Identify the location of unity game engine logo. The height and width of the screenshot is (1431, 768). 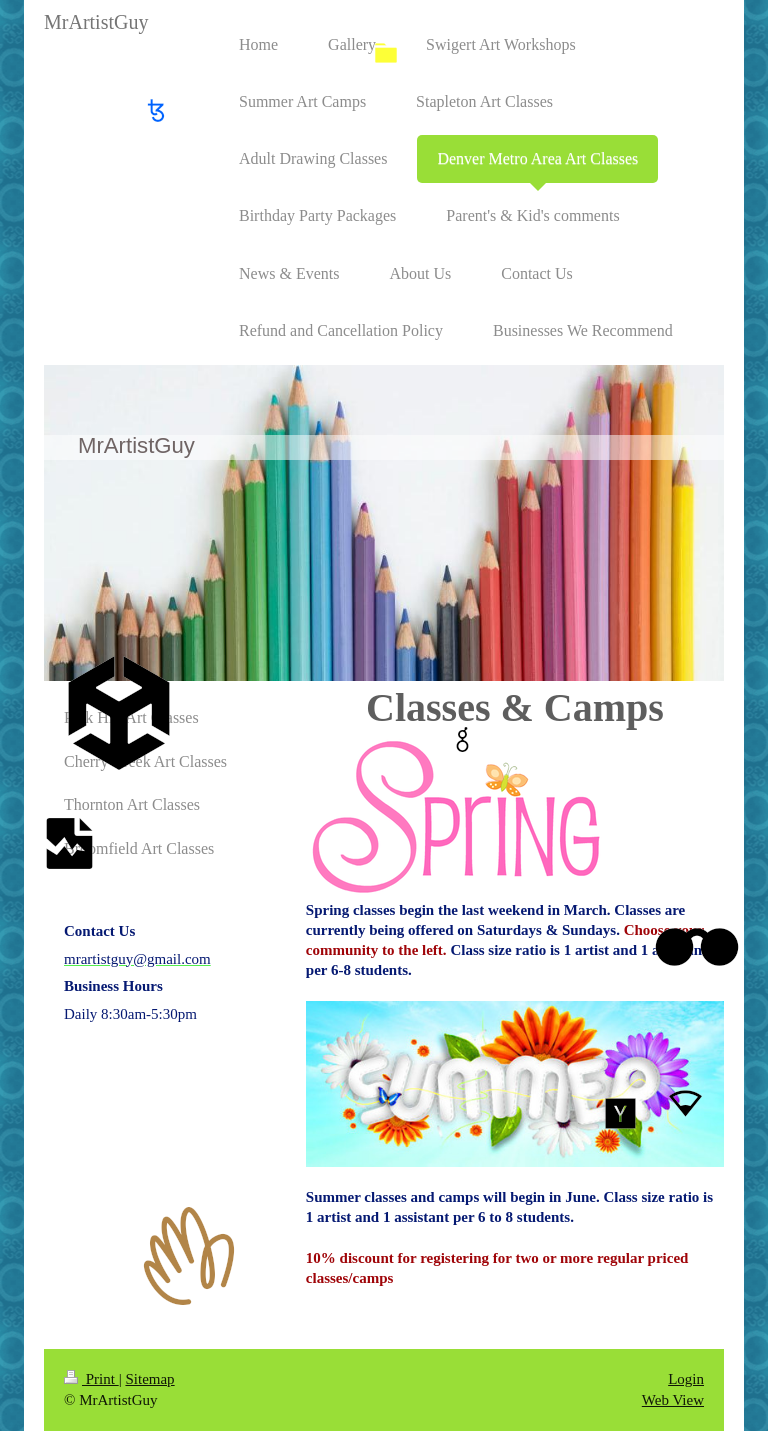
(119, 713).